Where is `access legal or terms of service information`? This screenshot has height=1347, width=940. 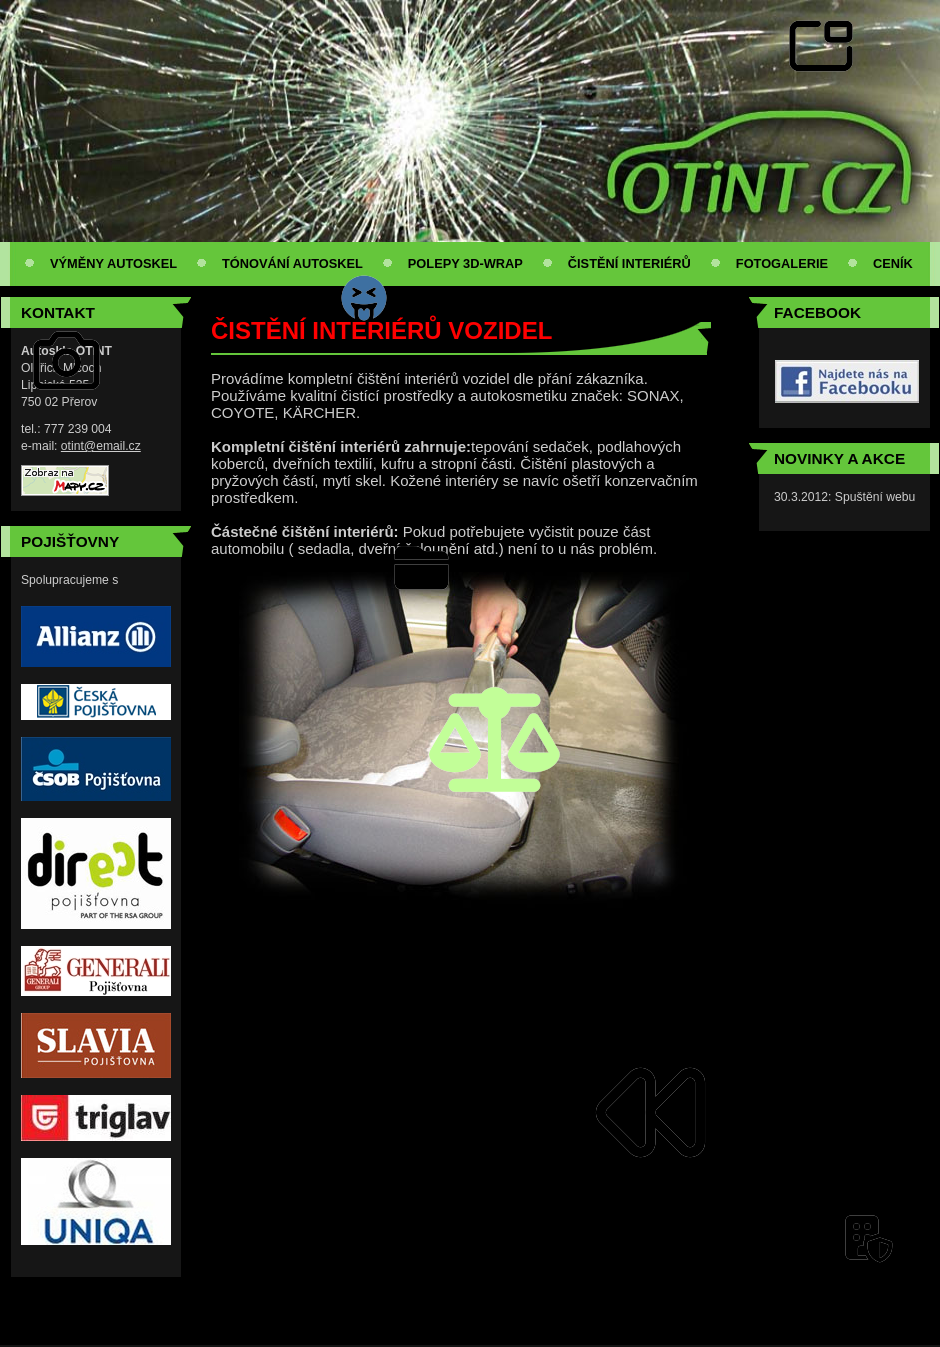
access legal or terms of service information is located at coordinates (494, 739).